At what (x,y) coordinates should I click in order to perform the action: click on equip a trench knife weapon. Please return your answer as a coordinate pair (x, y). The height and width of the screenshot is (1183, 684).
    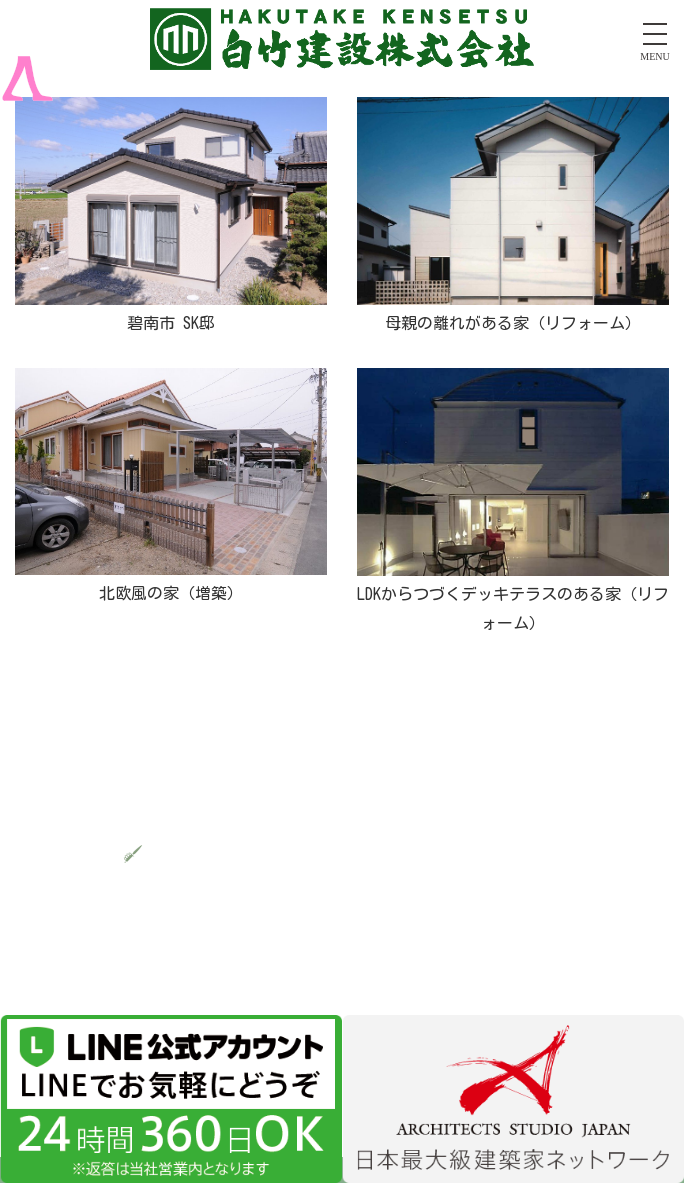
    Looking at the image, I should click on (133, 854).